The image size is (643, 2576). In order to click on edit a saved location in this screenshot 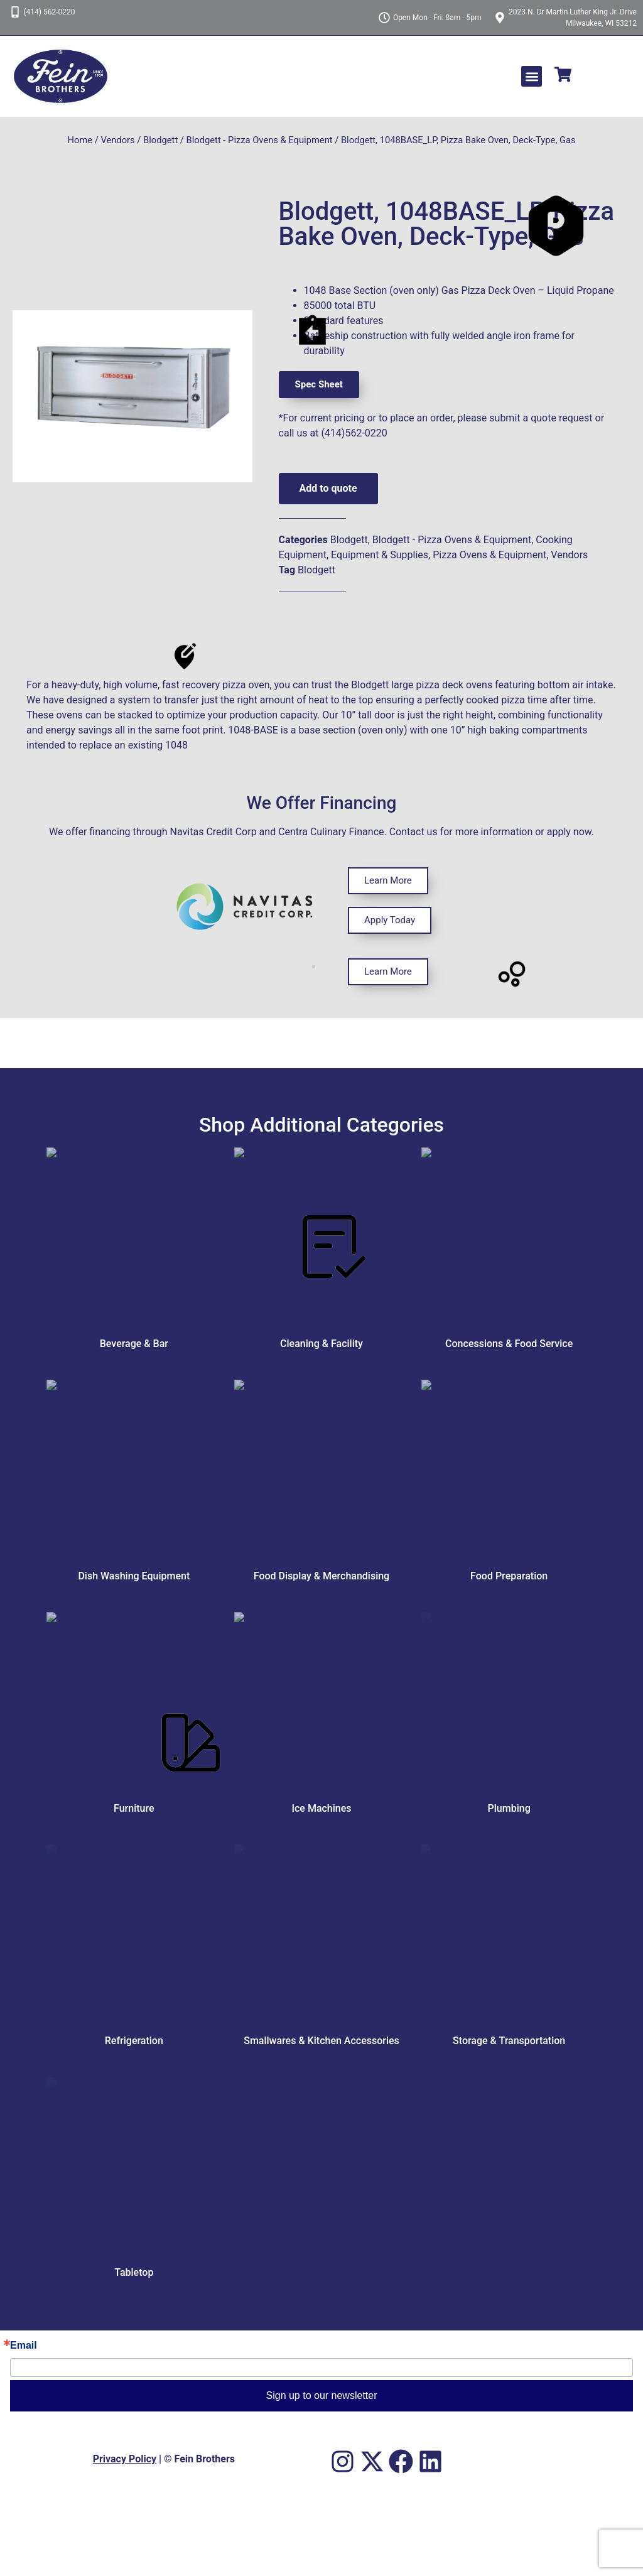, I will do `click(184, 657)`.